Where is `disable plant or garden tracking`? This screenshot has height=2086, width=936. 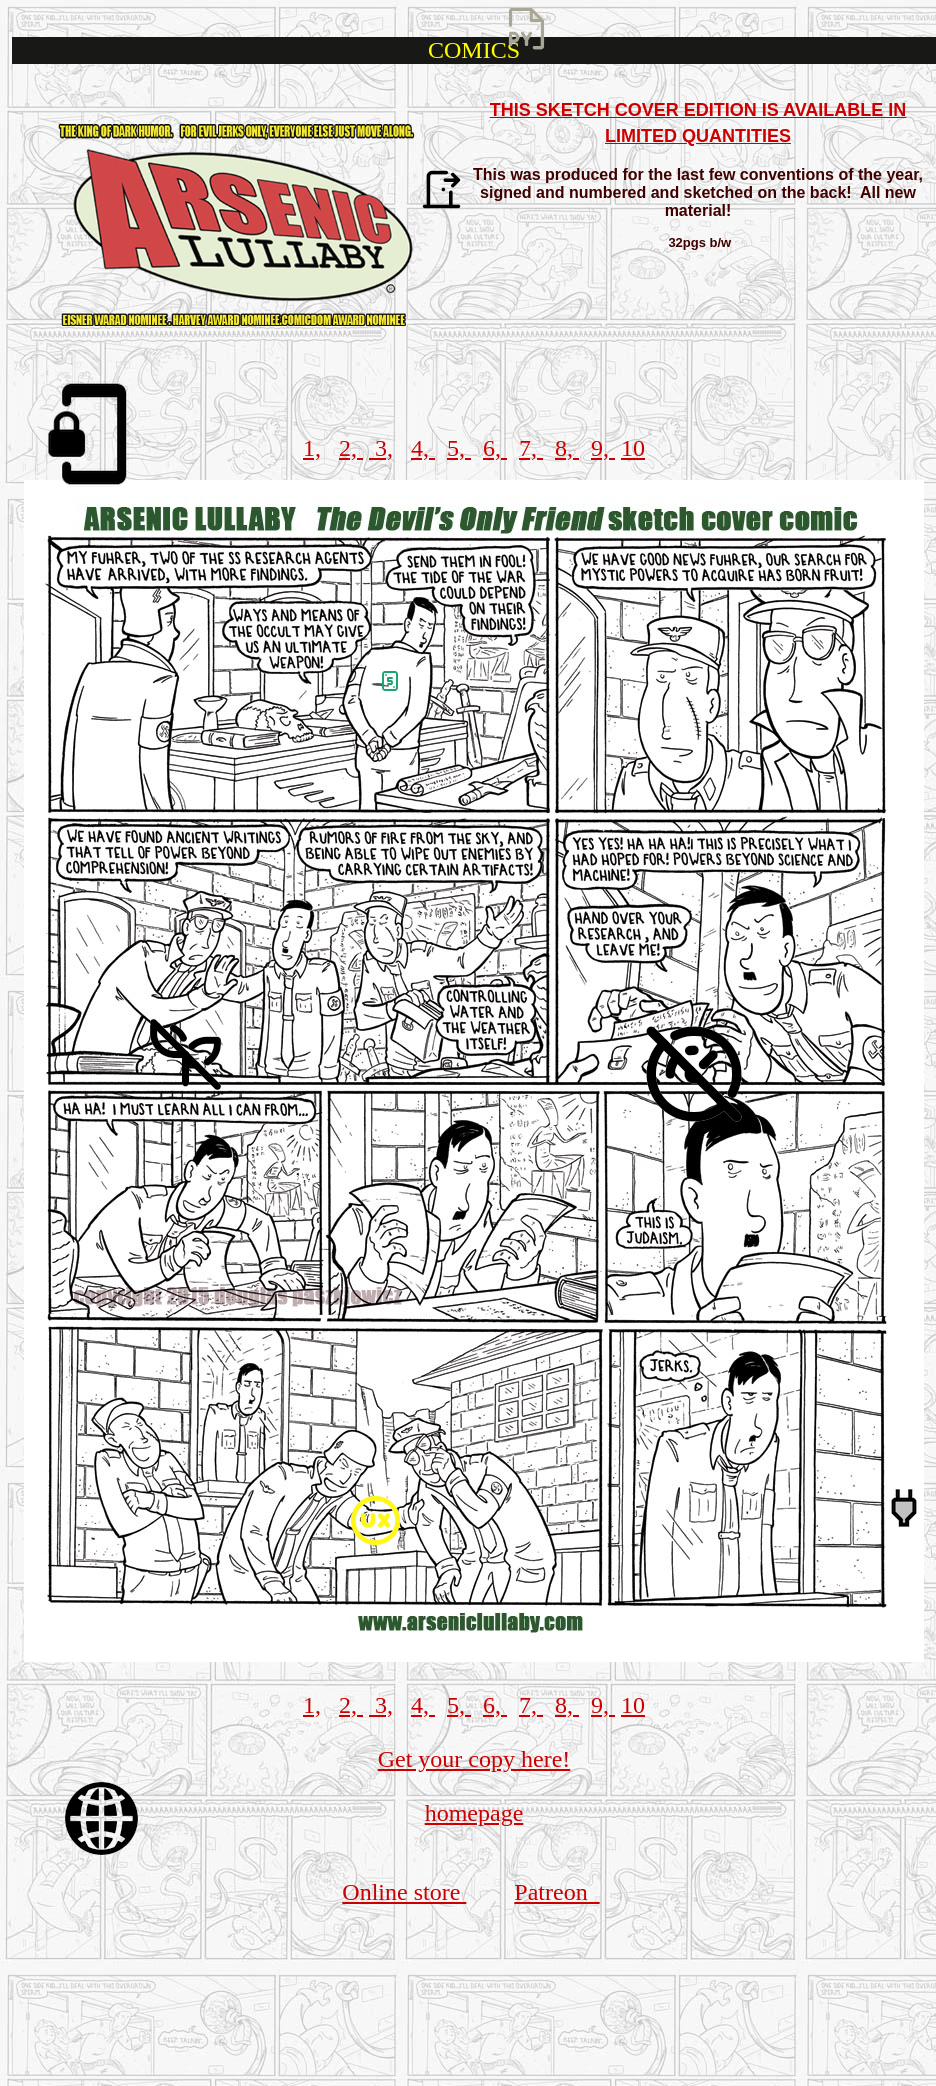
disable plant or garden tracking is located at coordinates (185, 1054).